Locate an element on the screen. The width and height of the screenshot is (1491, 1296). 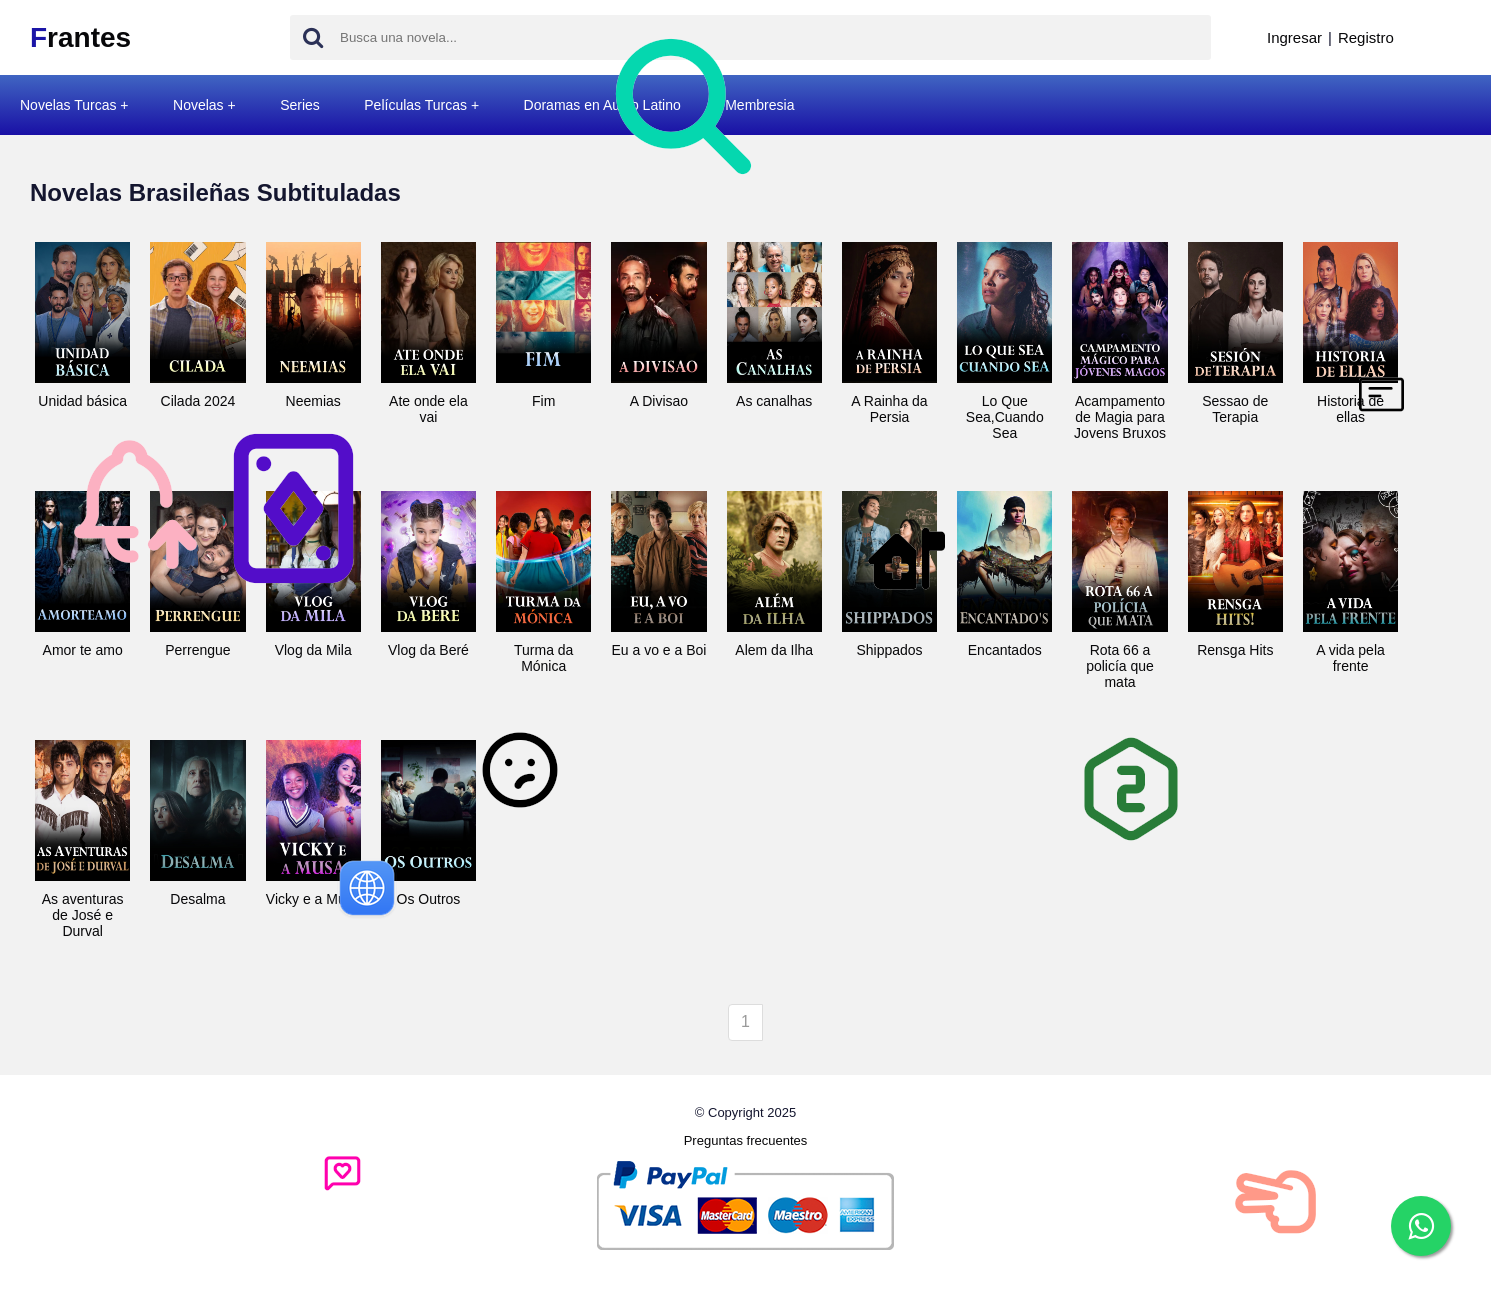
access language learning applications is located at coordinates (367, 888).